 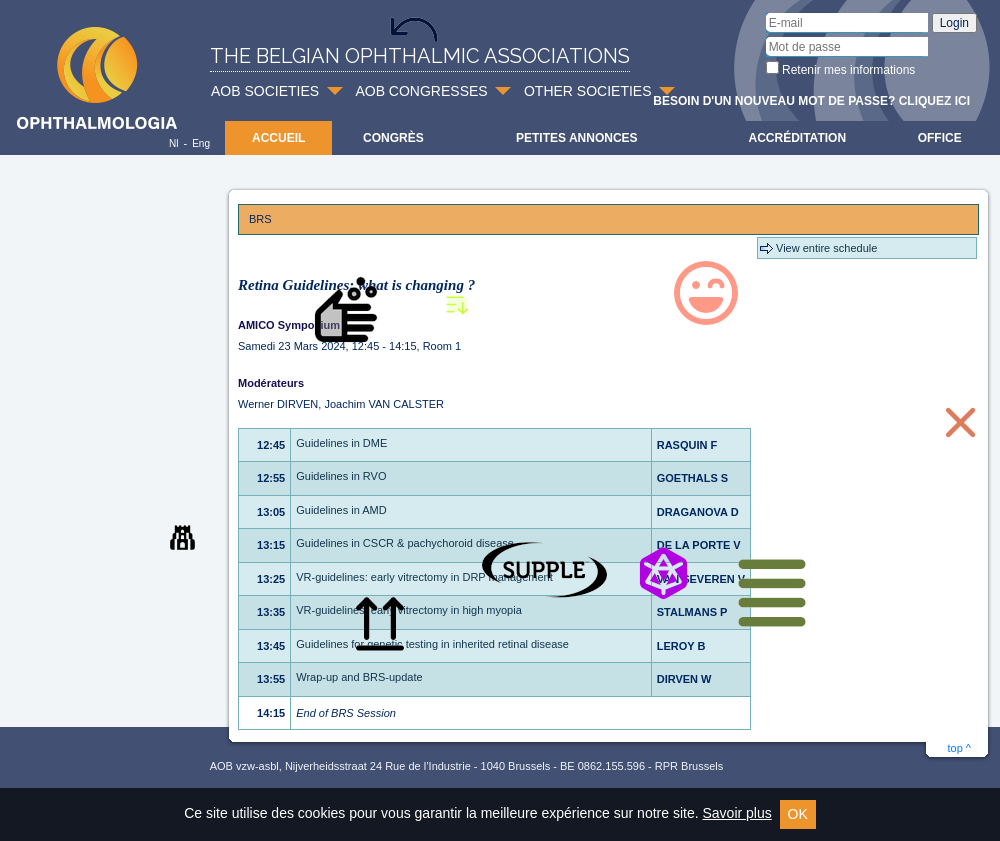 What do you see at coordinates (663, 572) in the screenshot?
I see `access tabletop gaming or RPG features` at bounding box center [663, 572].